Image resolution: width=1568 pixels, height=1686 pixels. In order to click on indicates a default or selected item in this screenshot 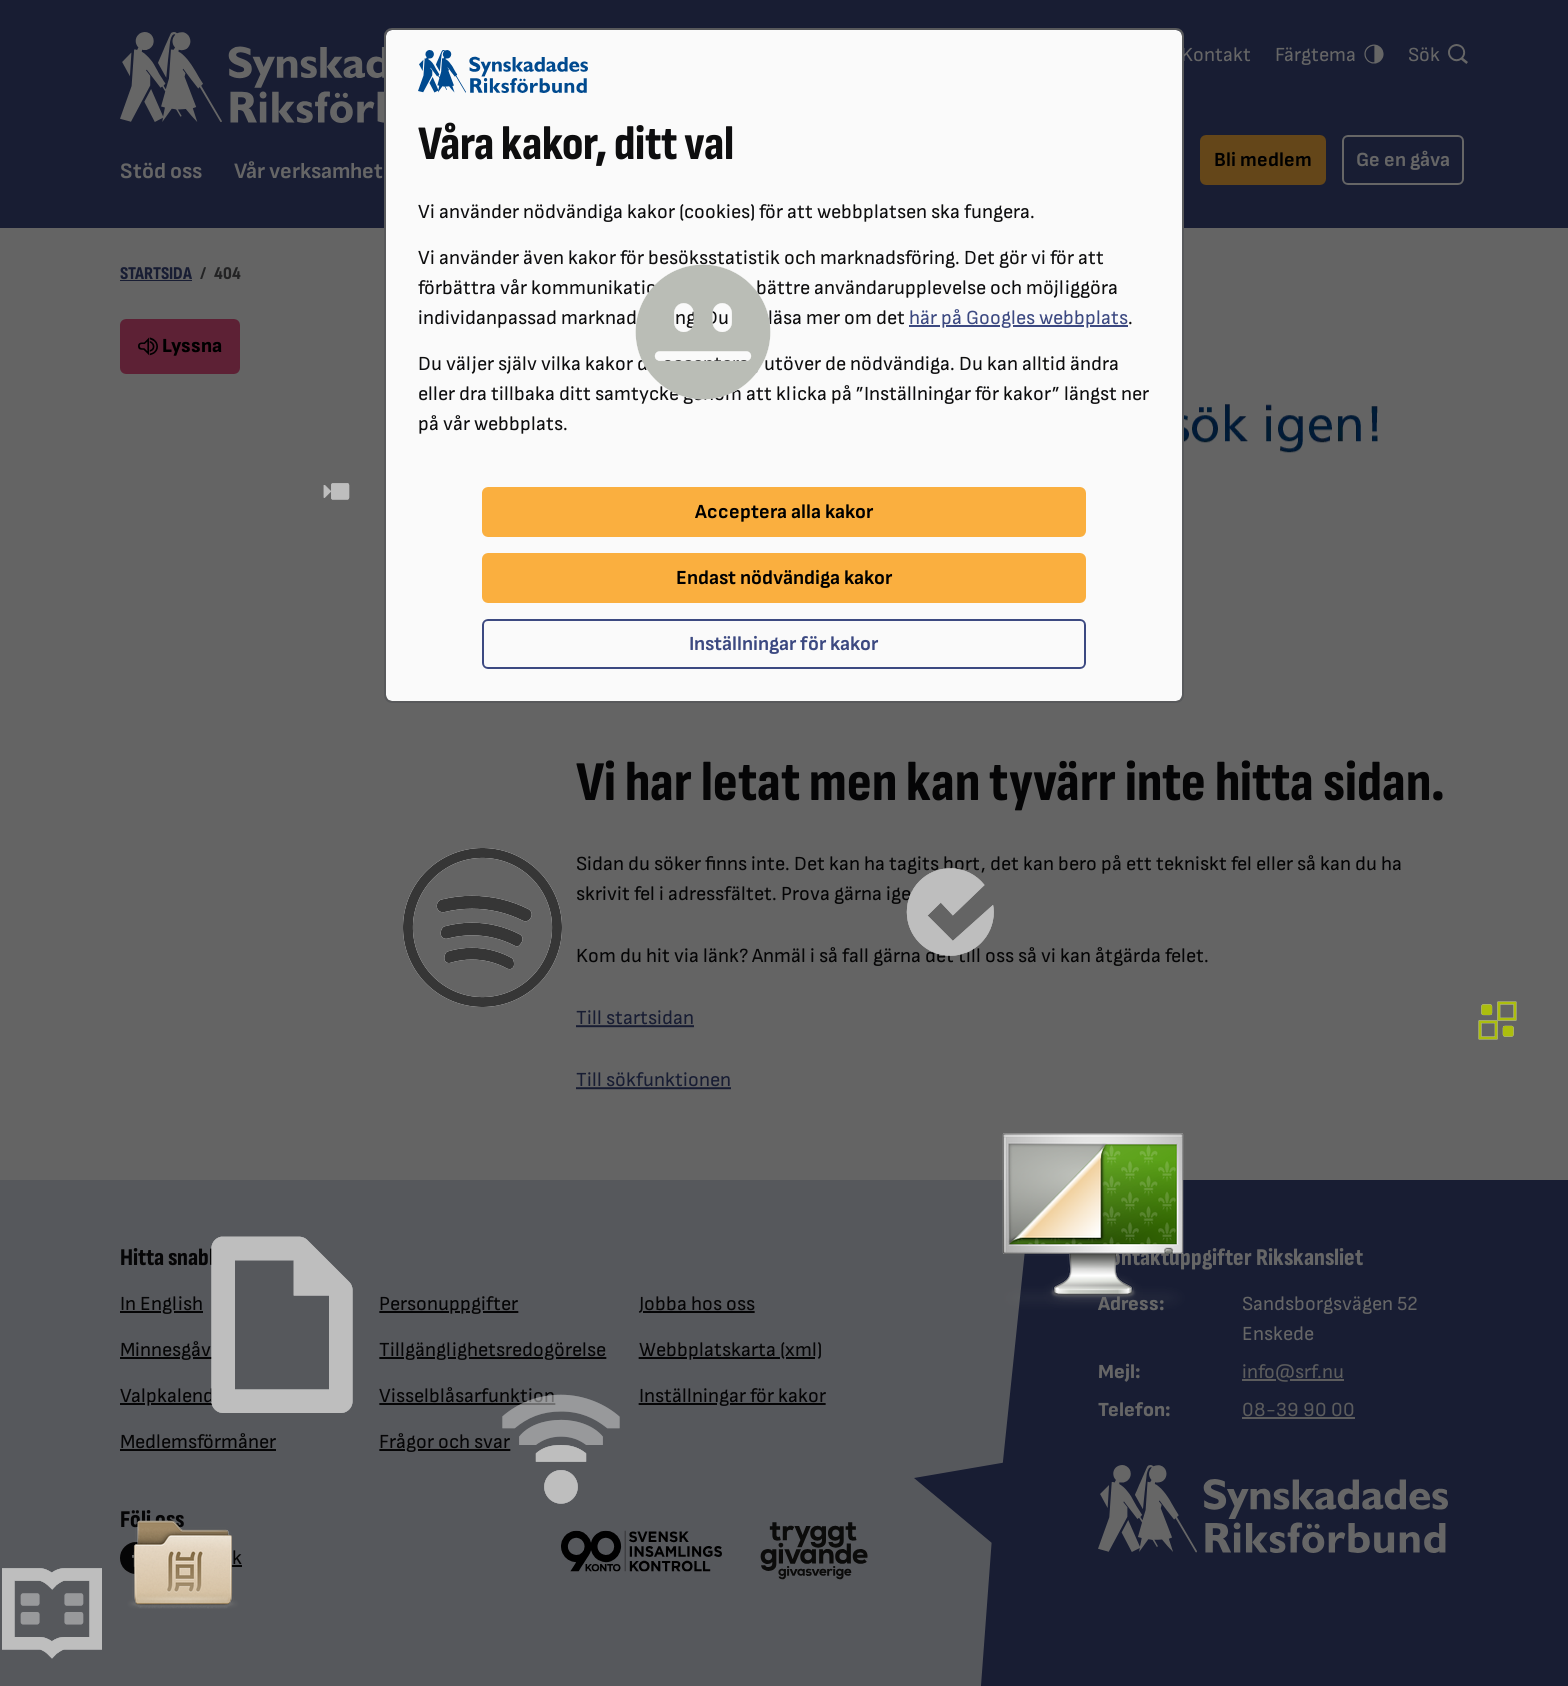, I will do `click(950, 912)`.